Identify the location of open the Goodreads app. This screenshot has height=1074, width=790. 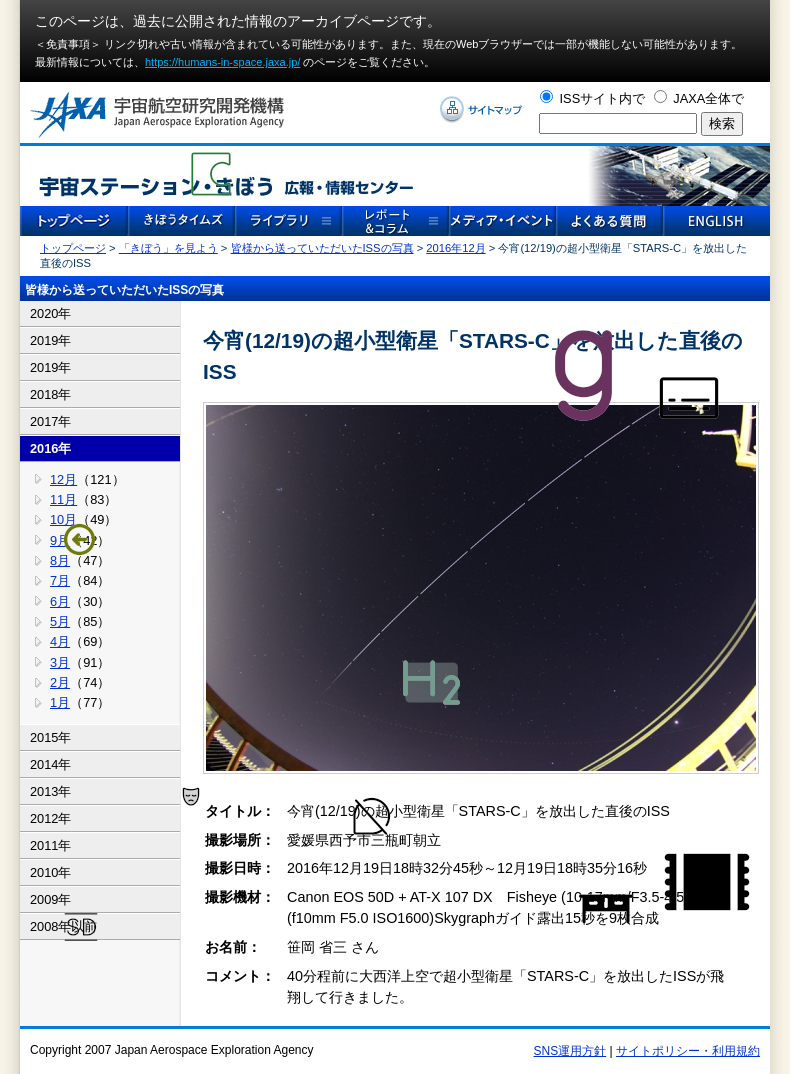
(583, 375).